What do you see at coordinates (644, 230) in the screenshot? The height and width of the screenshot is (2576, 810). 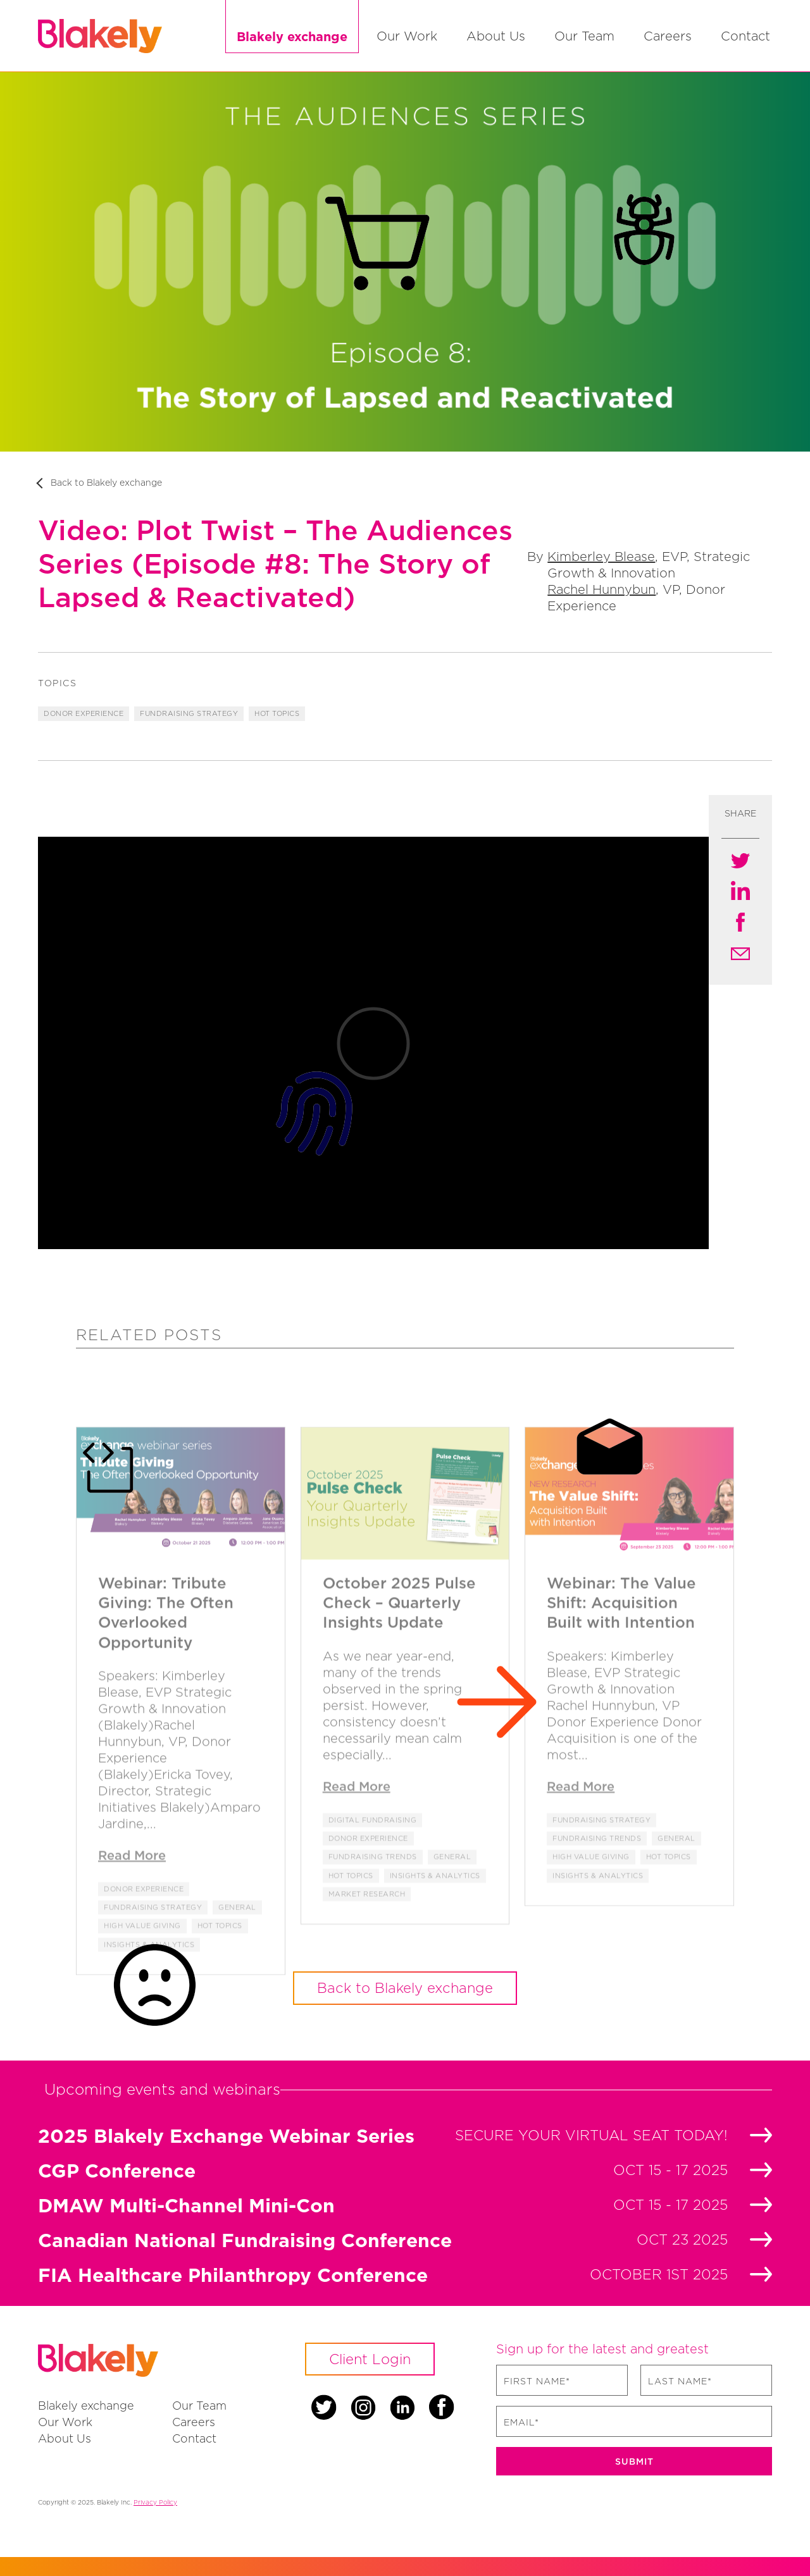 I see `report a bug or issue` at bounding box center [644, 230].